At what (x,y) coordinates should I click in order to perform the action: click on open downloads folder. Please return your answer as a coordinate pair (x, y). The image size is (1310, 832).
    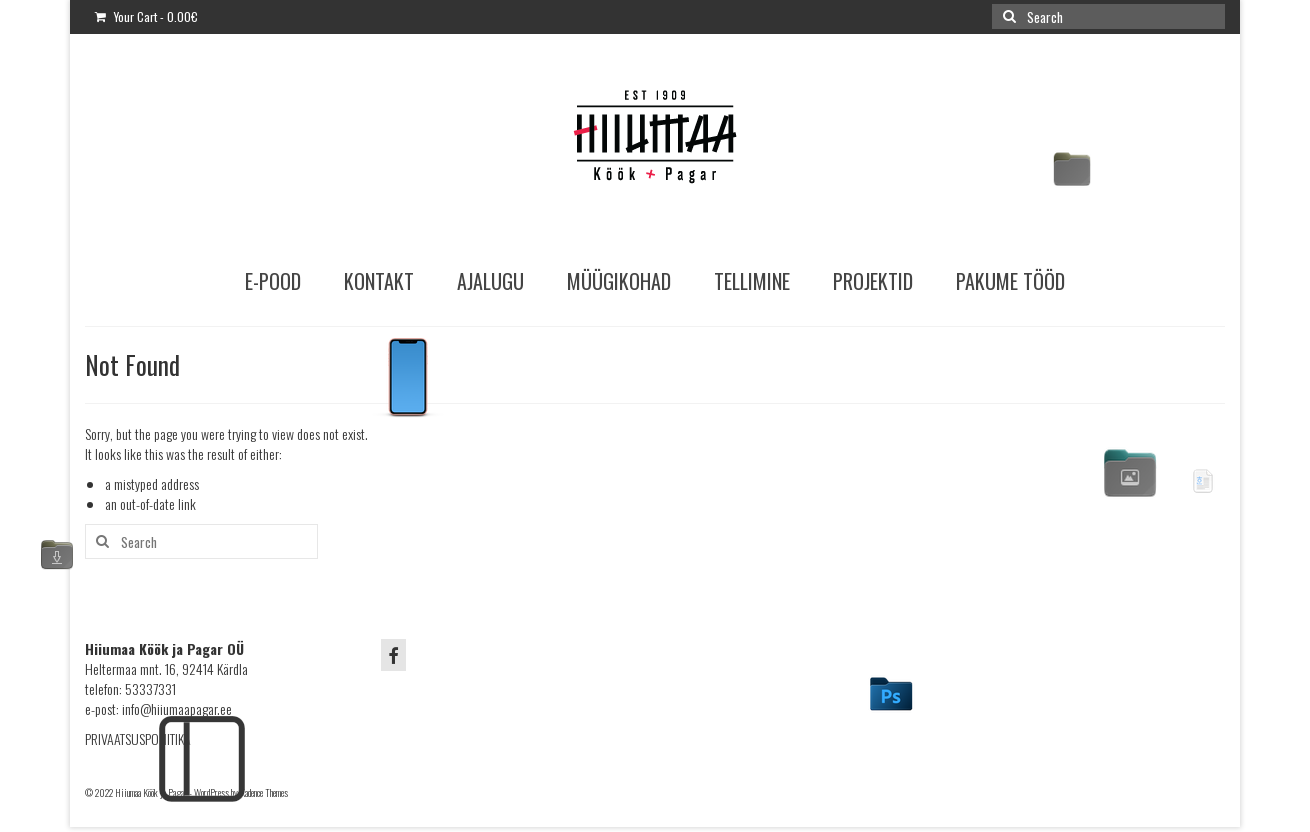
    Looking at the image, I should click on (57, 554).